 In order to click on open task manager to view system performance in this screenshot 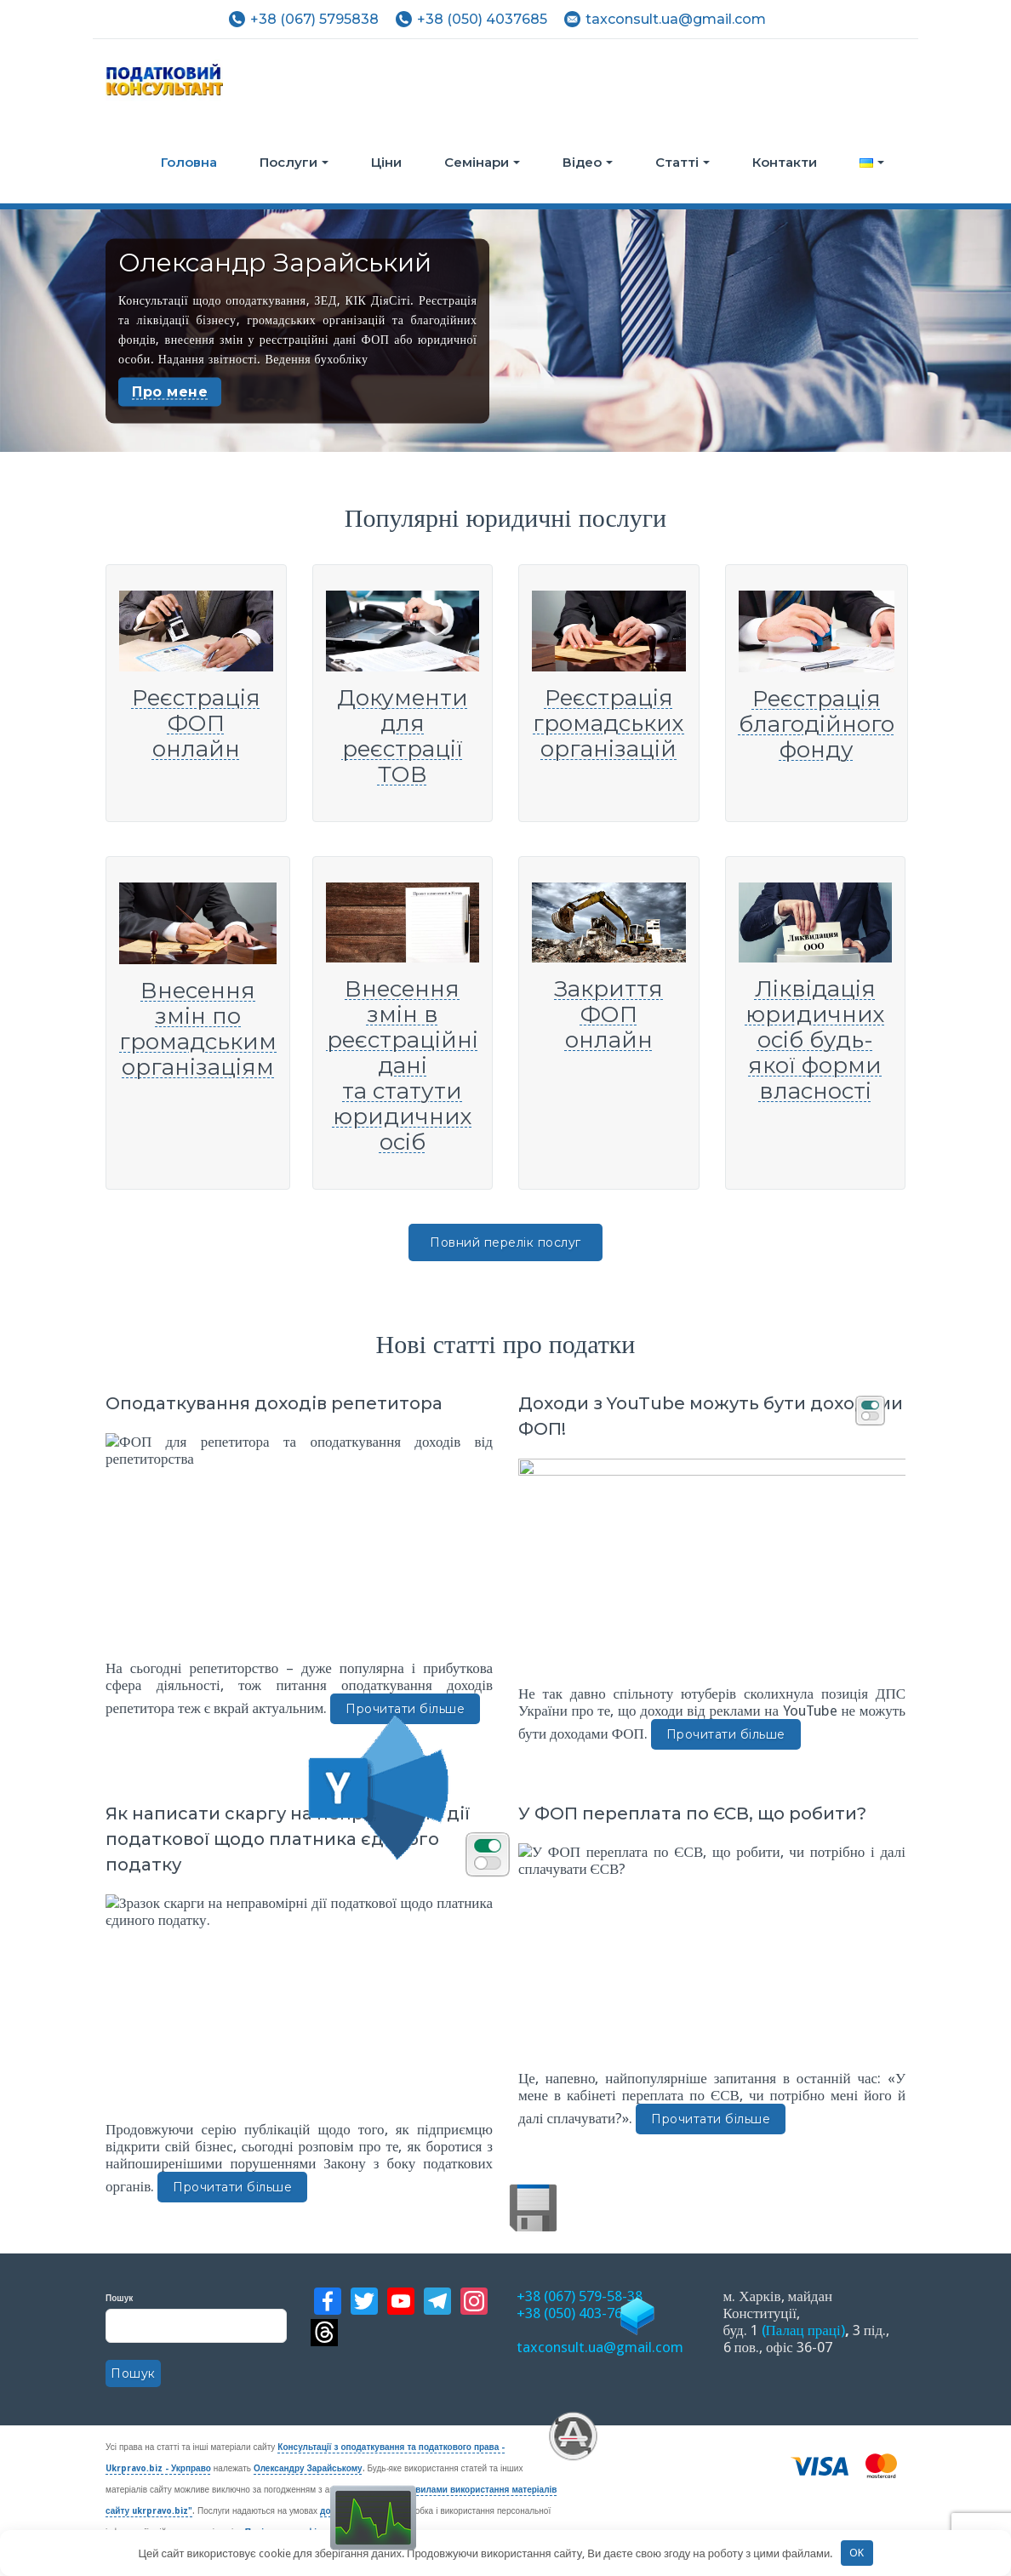, I will do `click(373, 2517)`.